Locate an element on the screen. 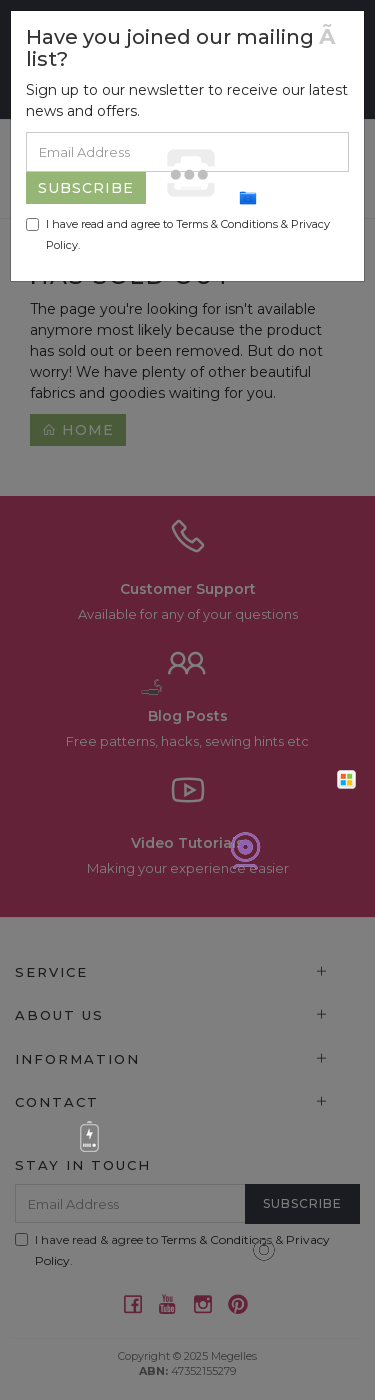 The image size is (375, 1400). battery connected to uninterruptible power supply (UPS) is located at coordinates (89, 1136).